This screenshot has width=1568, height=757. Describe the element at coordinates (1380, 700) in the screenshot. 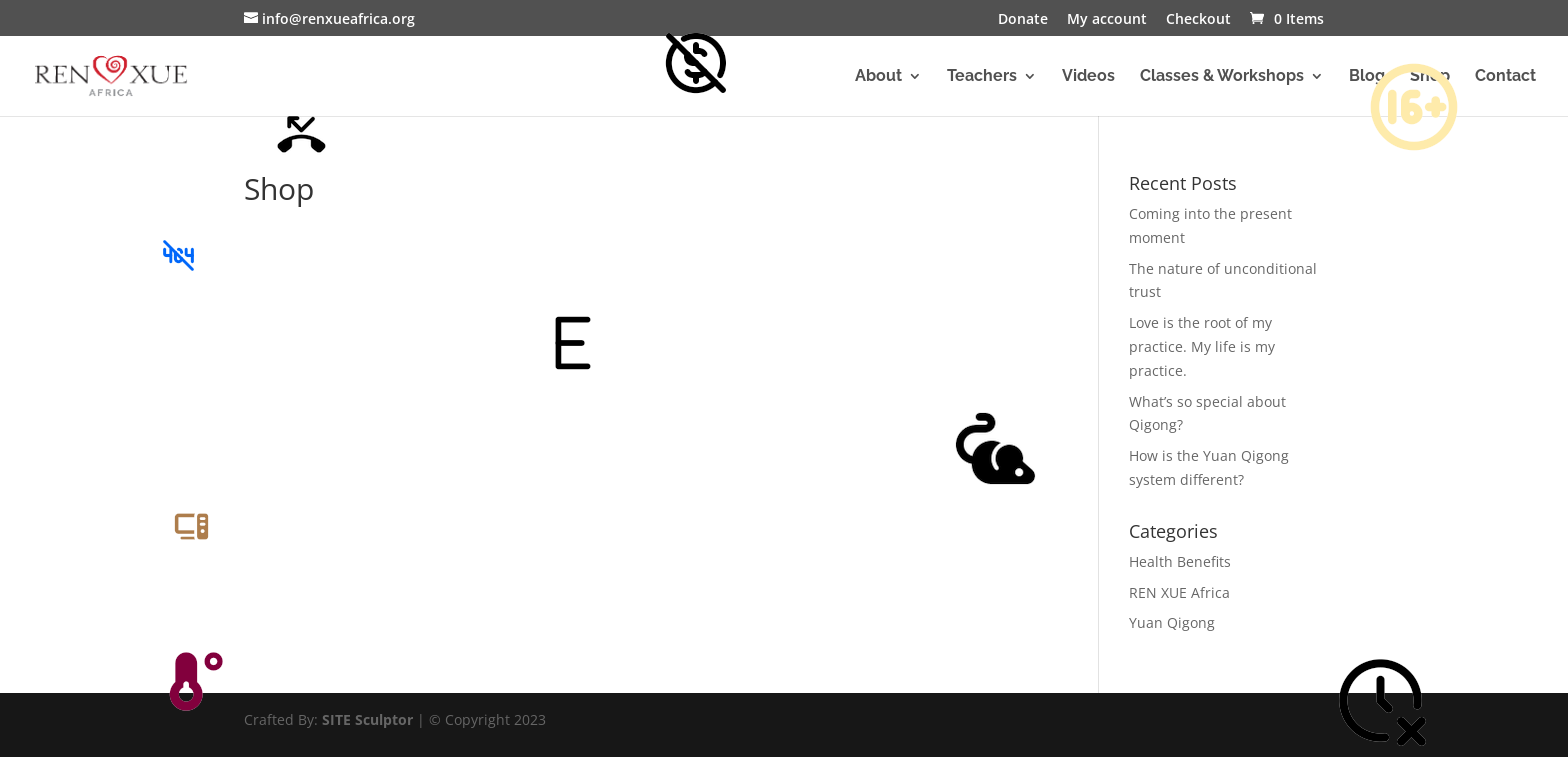

I see `cancel a scheduled event or timer` at that location.